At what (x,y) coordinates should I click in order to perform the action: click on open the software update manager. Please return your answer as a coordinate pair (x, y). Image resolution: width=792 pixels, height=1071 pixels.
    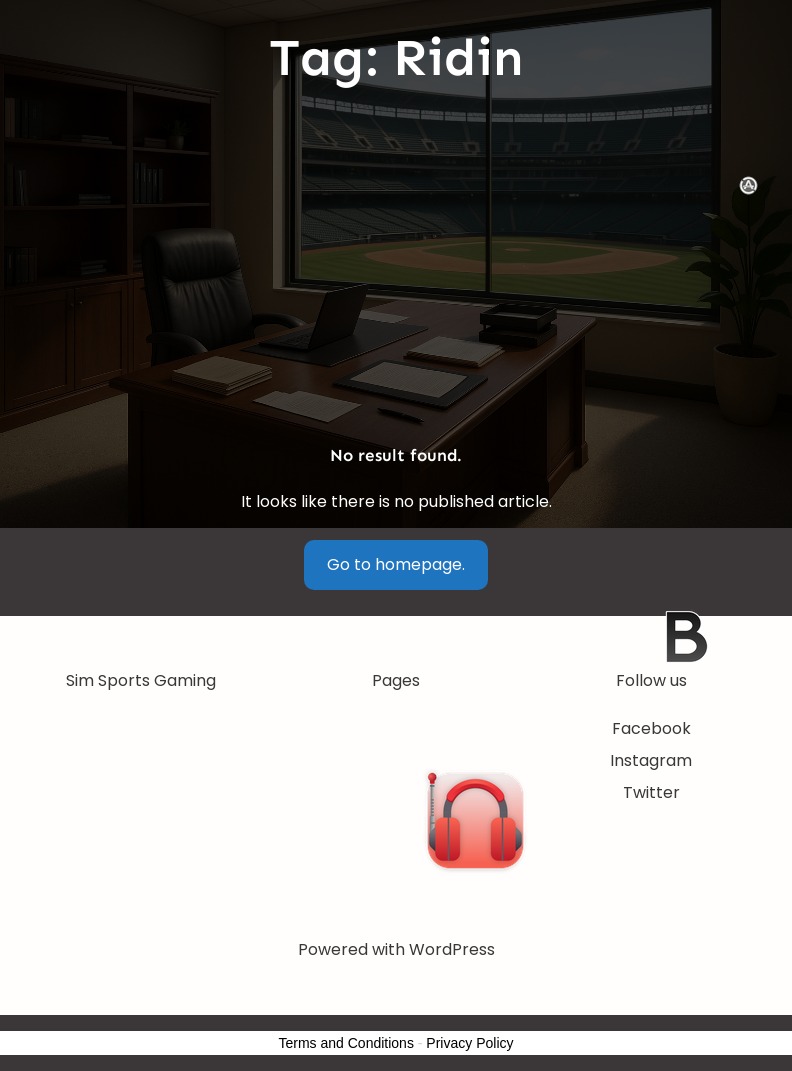
    Looking at the image, I should click on (748, 185).